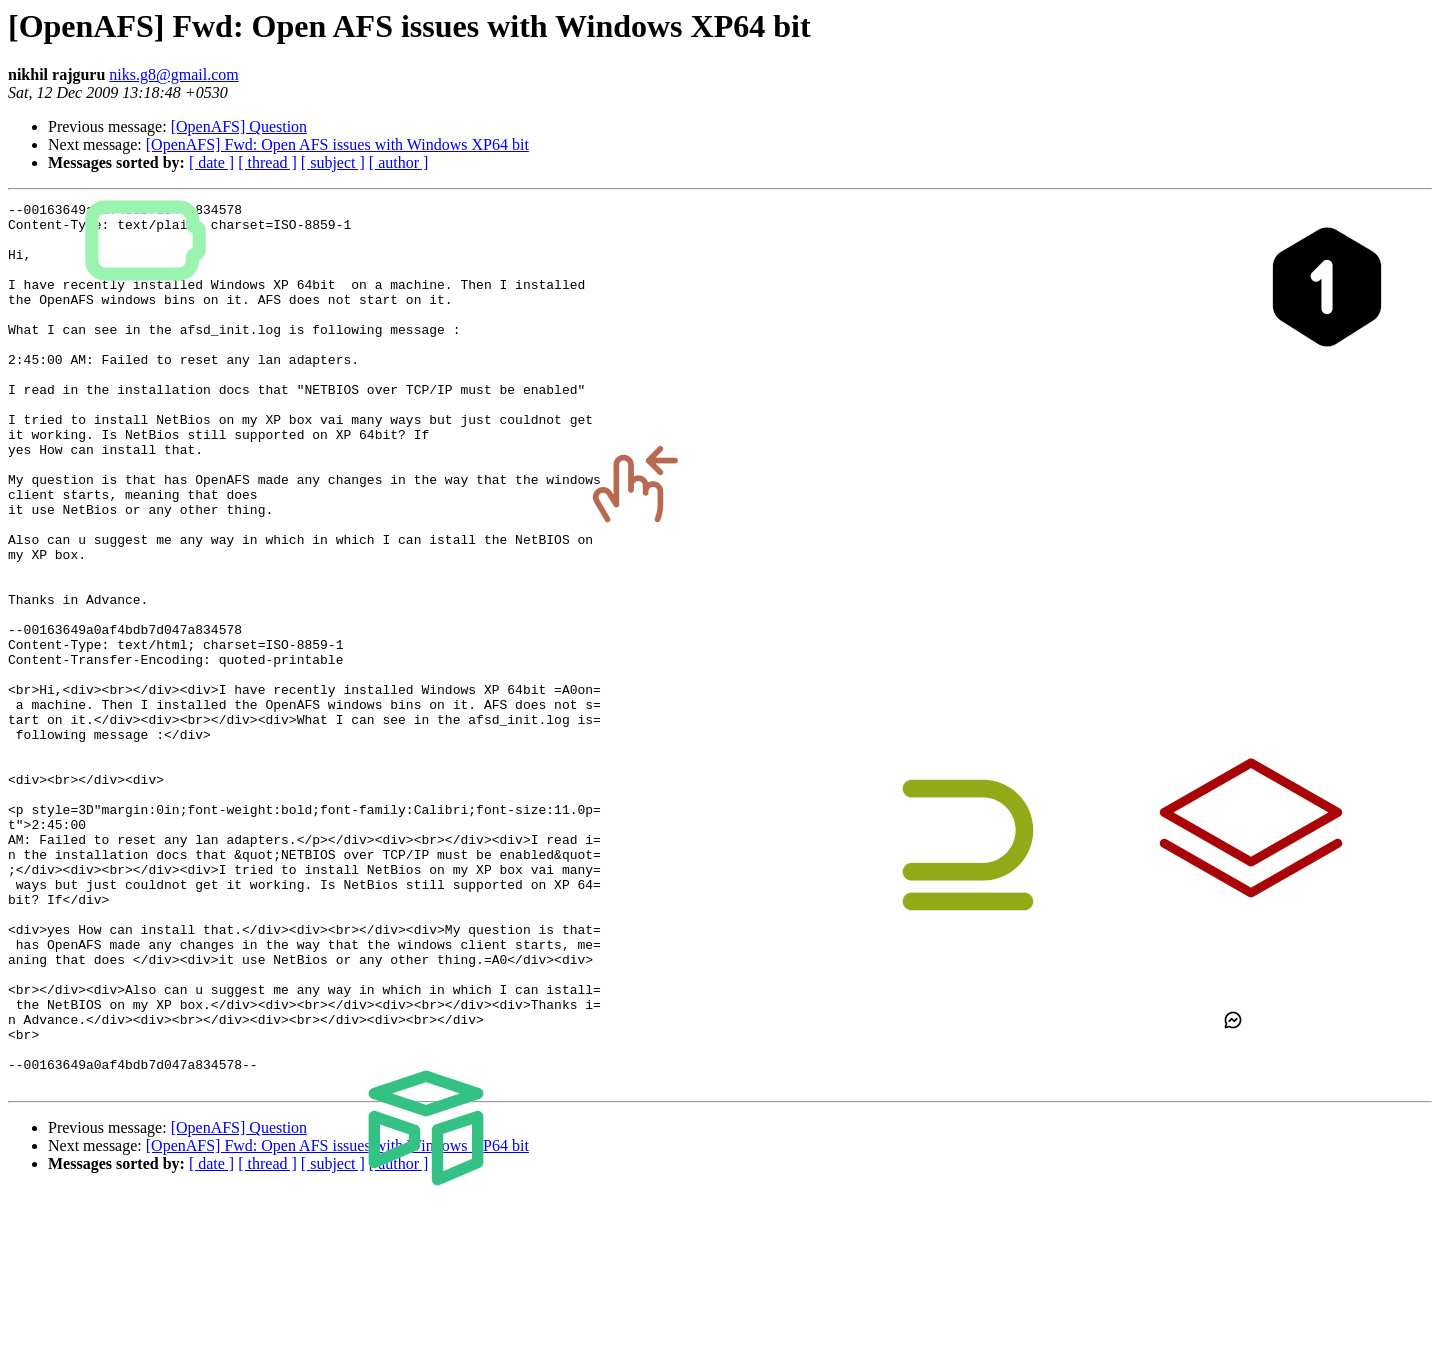 The height and width of the screenshot is (1366, 1440). I want to click on indicates a superset relationship in mathematical notation, so click(965, 848).